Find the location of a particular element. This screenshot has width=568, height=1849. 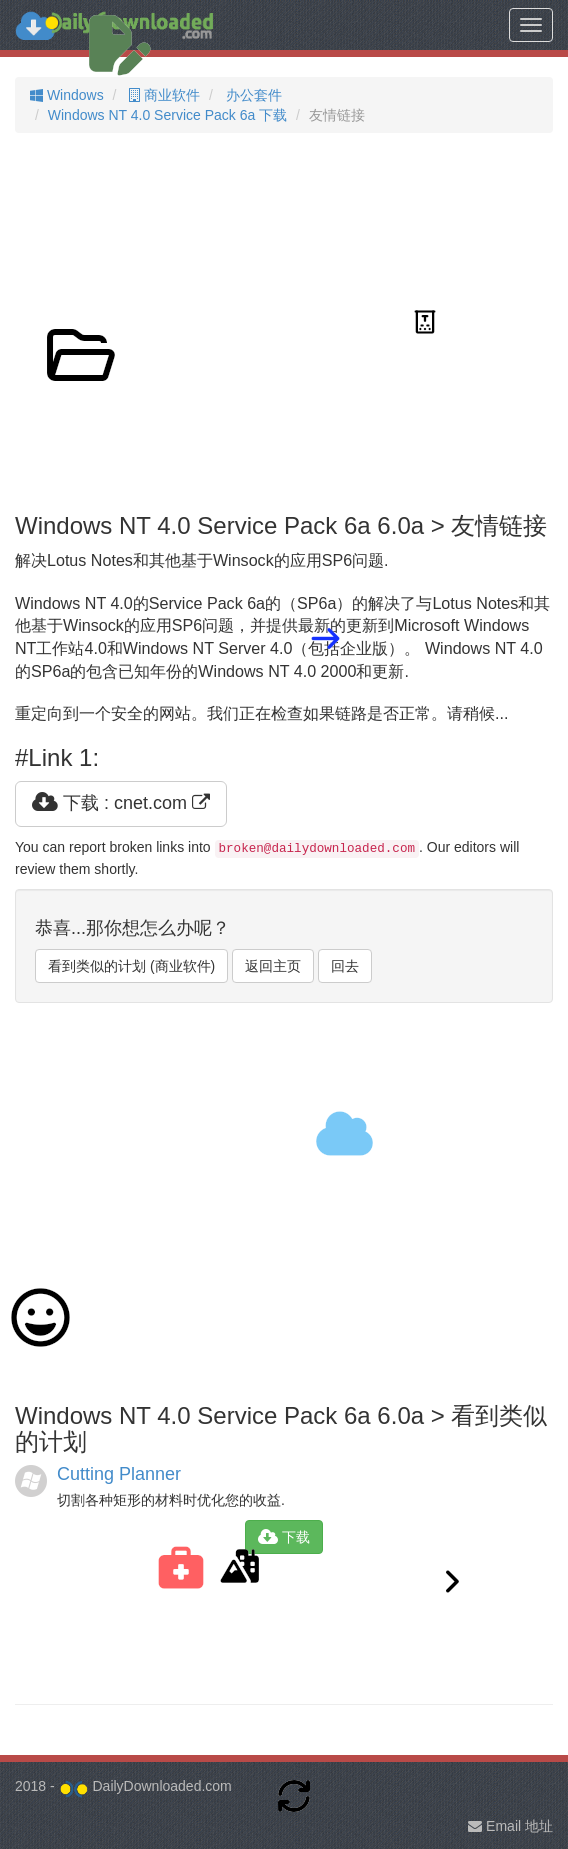

explore outdoor and urban destinations is located at coordinates (240, 1566).